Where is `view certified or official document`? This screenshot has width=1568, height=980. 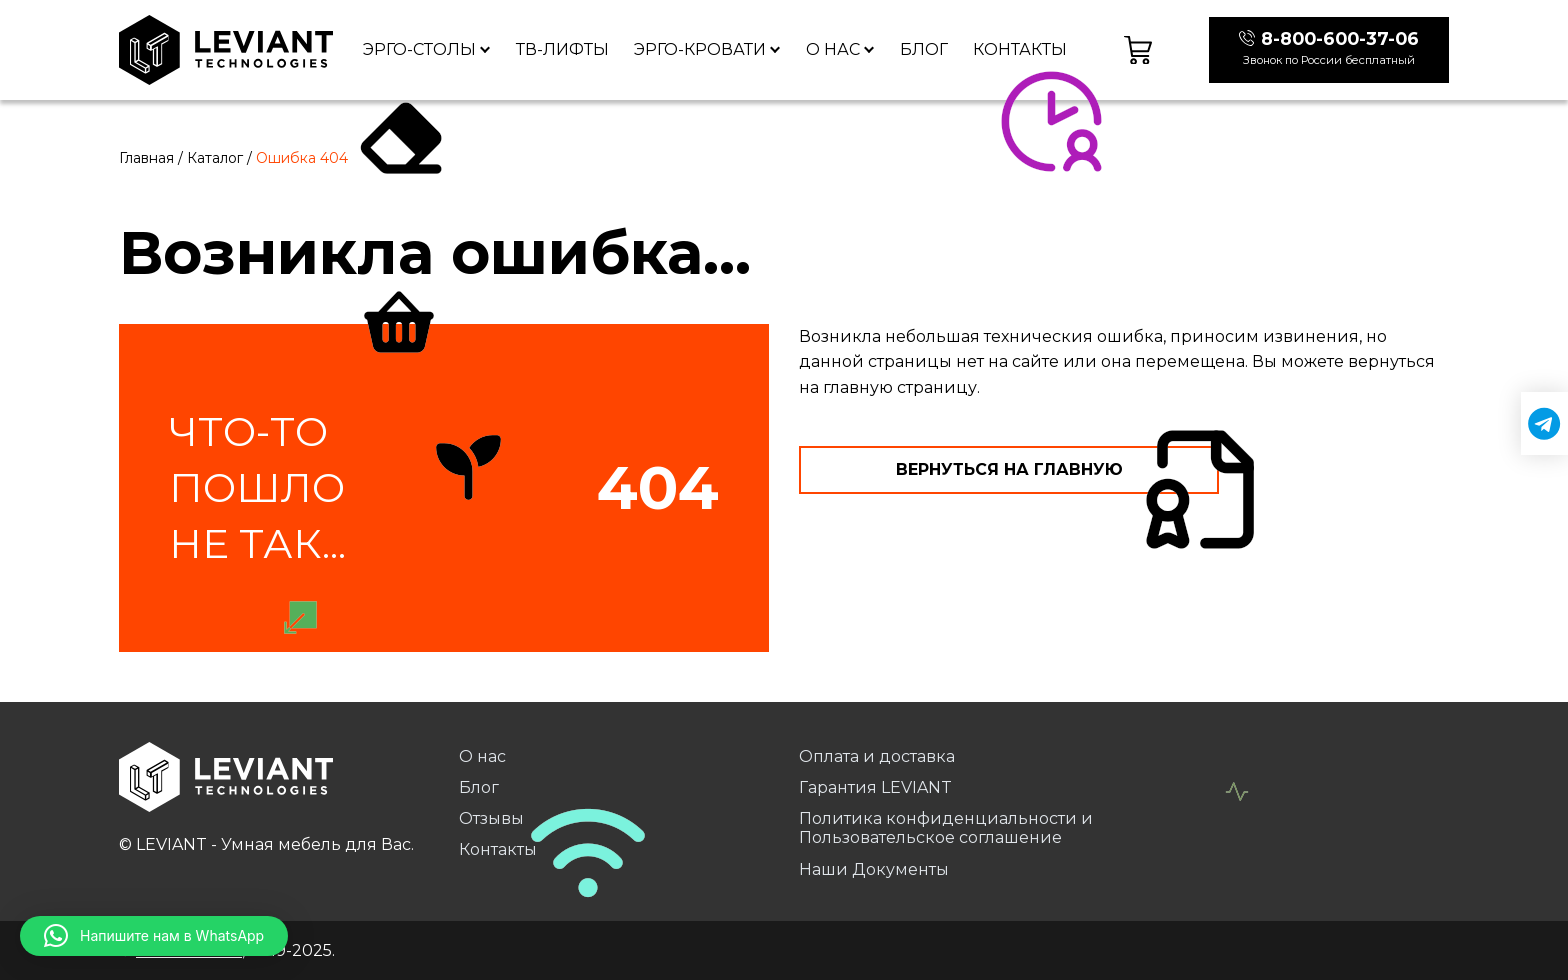 view certified or official document is located at coordinates (1205, 489).